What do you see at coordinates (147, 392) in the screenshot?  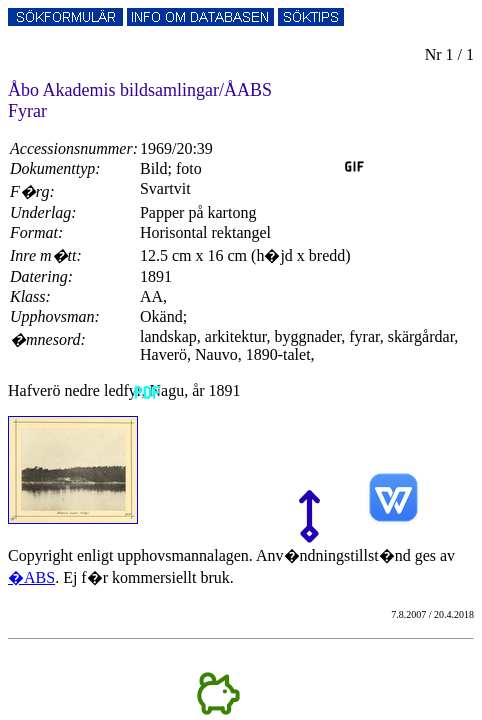 I see `view or open a PDF document` at bounding box center [147, 392].